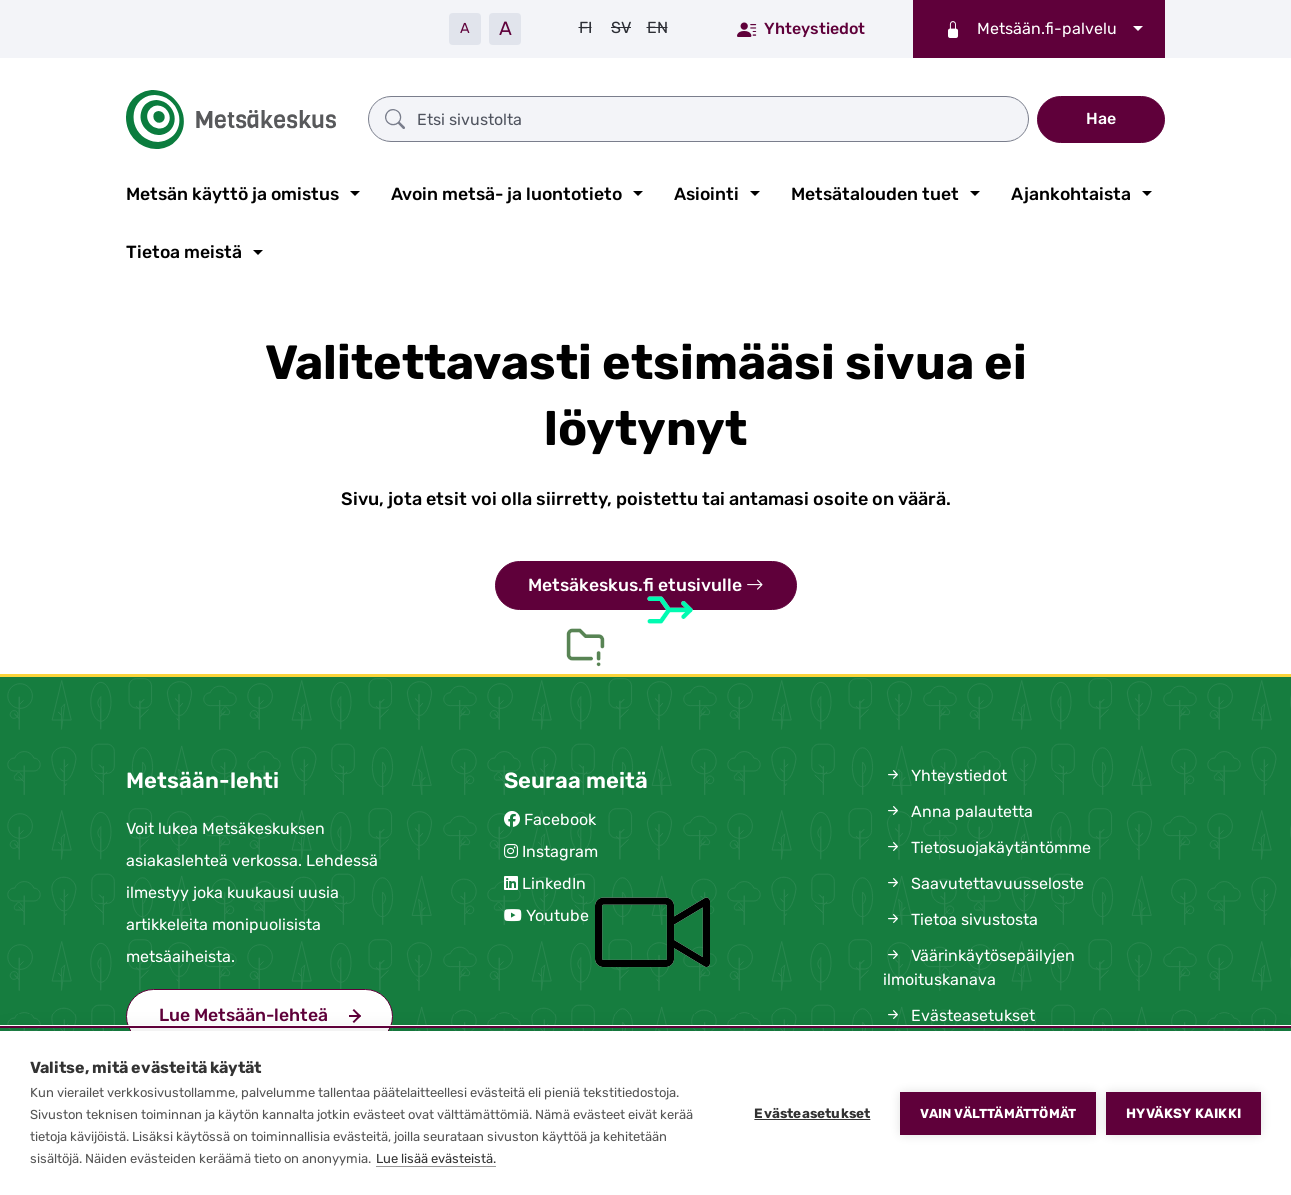 The height and width of the screenshot is (1195, 1291). Describe the element at coordinates (670, 610) in the screenshot. I see `merge or combine selected items` at that location.